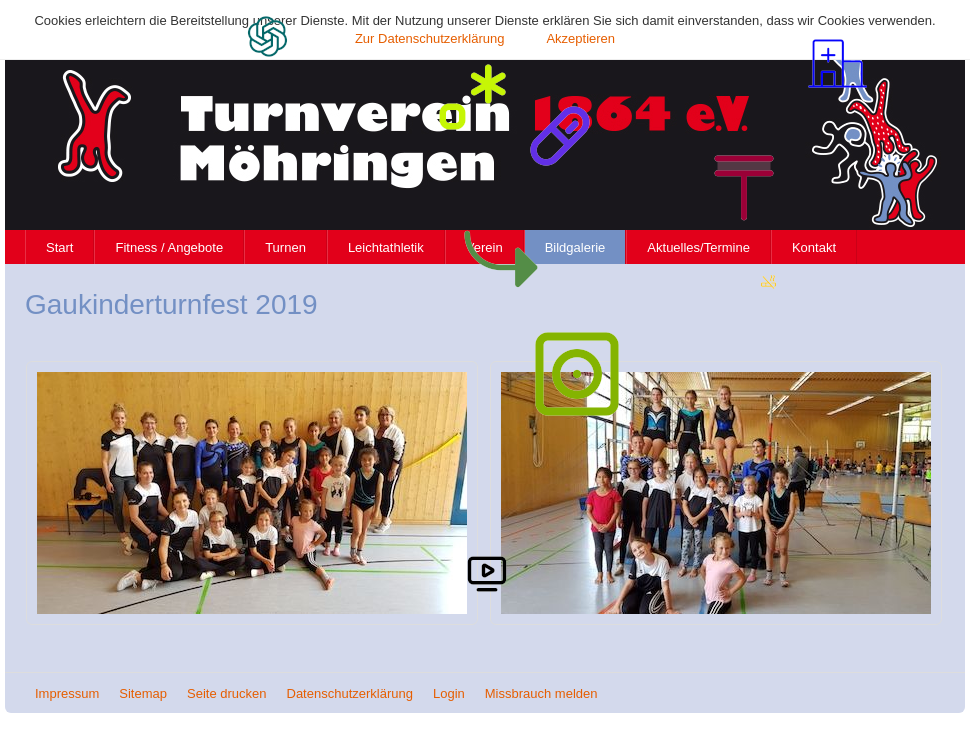  What do you see at coordinates (487, 574) in the screenshot?
I see `play video or stream content on TV` at bounding box center [487, 574].